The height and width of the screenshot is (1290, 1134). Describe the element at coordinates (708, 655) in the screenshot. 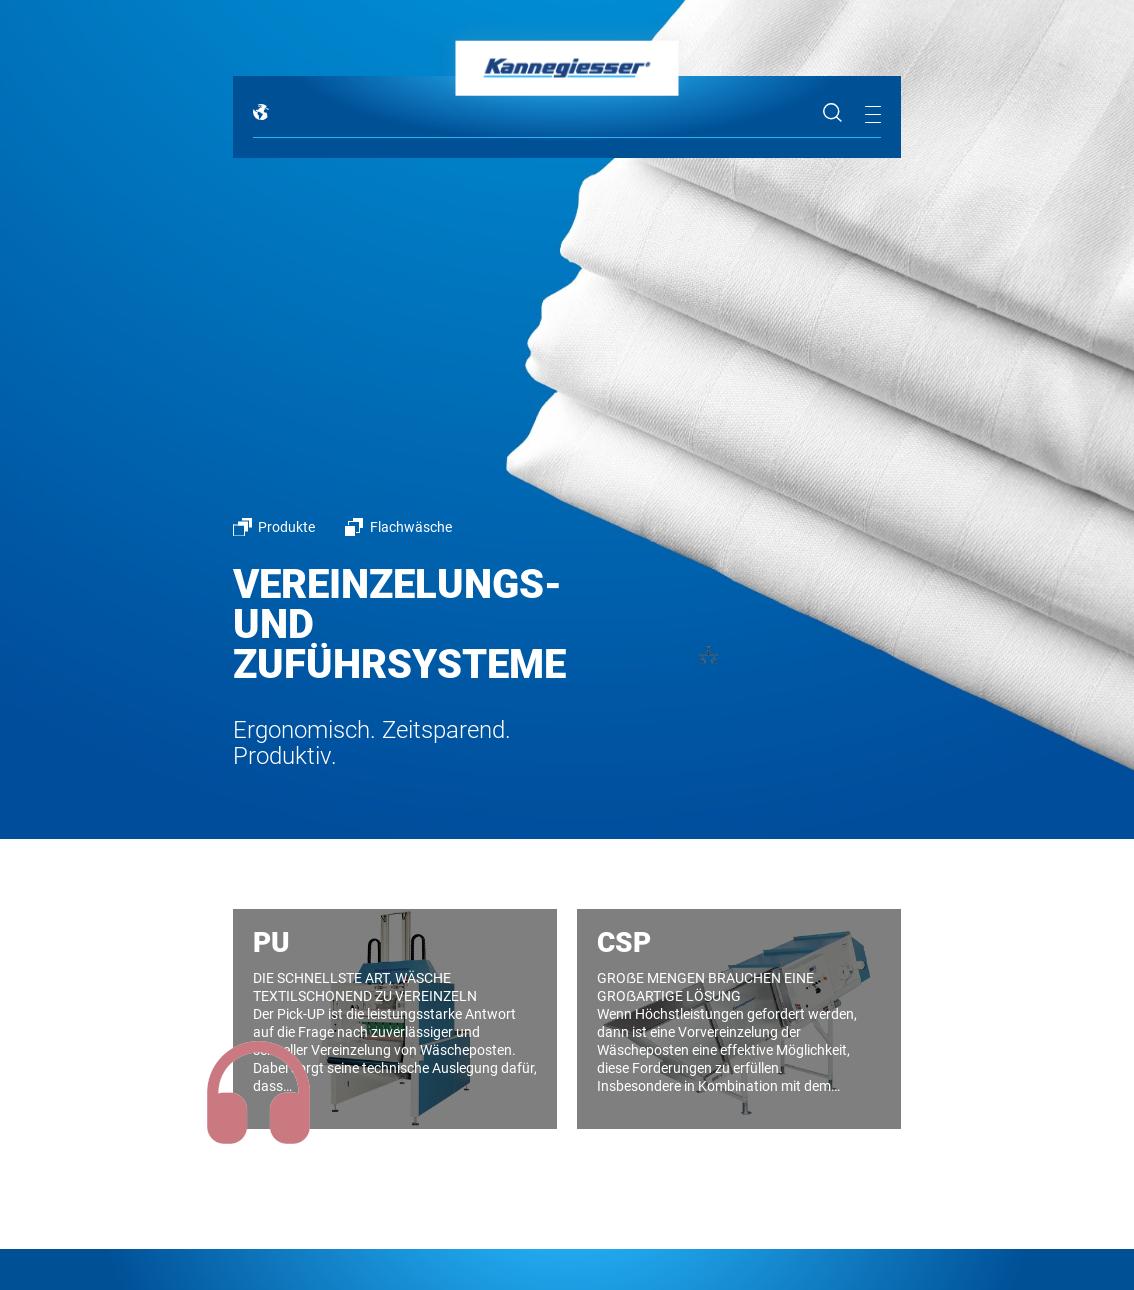

I see `view network topology or connections` at that location.